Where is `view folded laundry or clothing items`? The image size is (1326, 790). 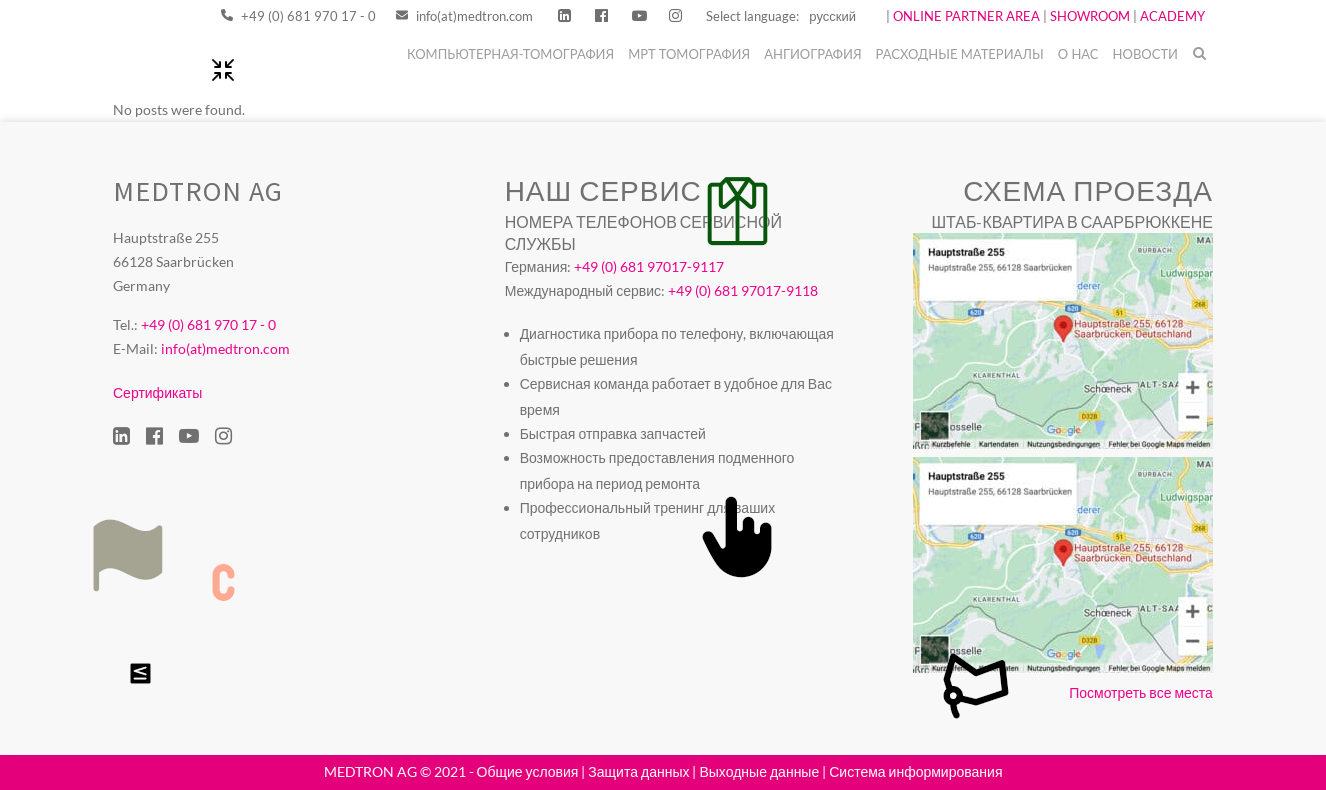
view folded laundry or clothing items is located at coordinates (737, 212).